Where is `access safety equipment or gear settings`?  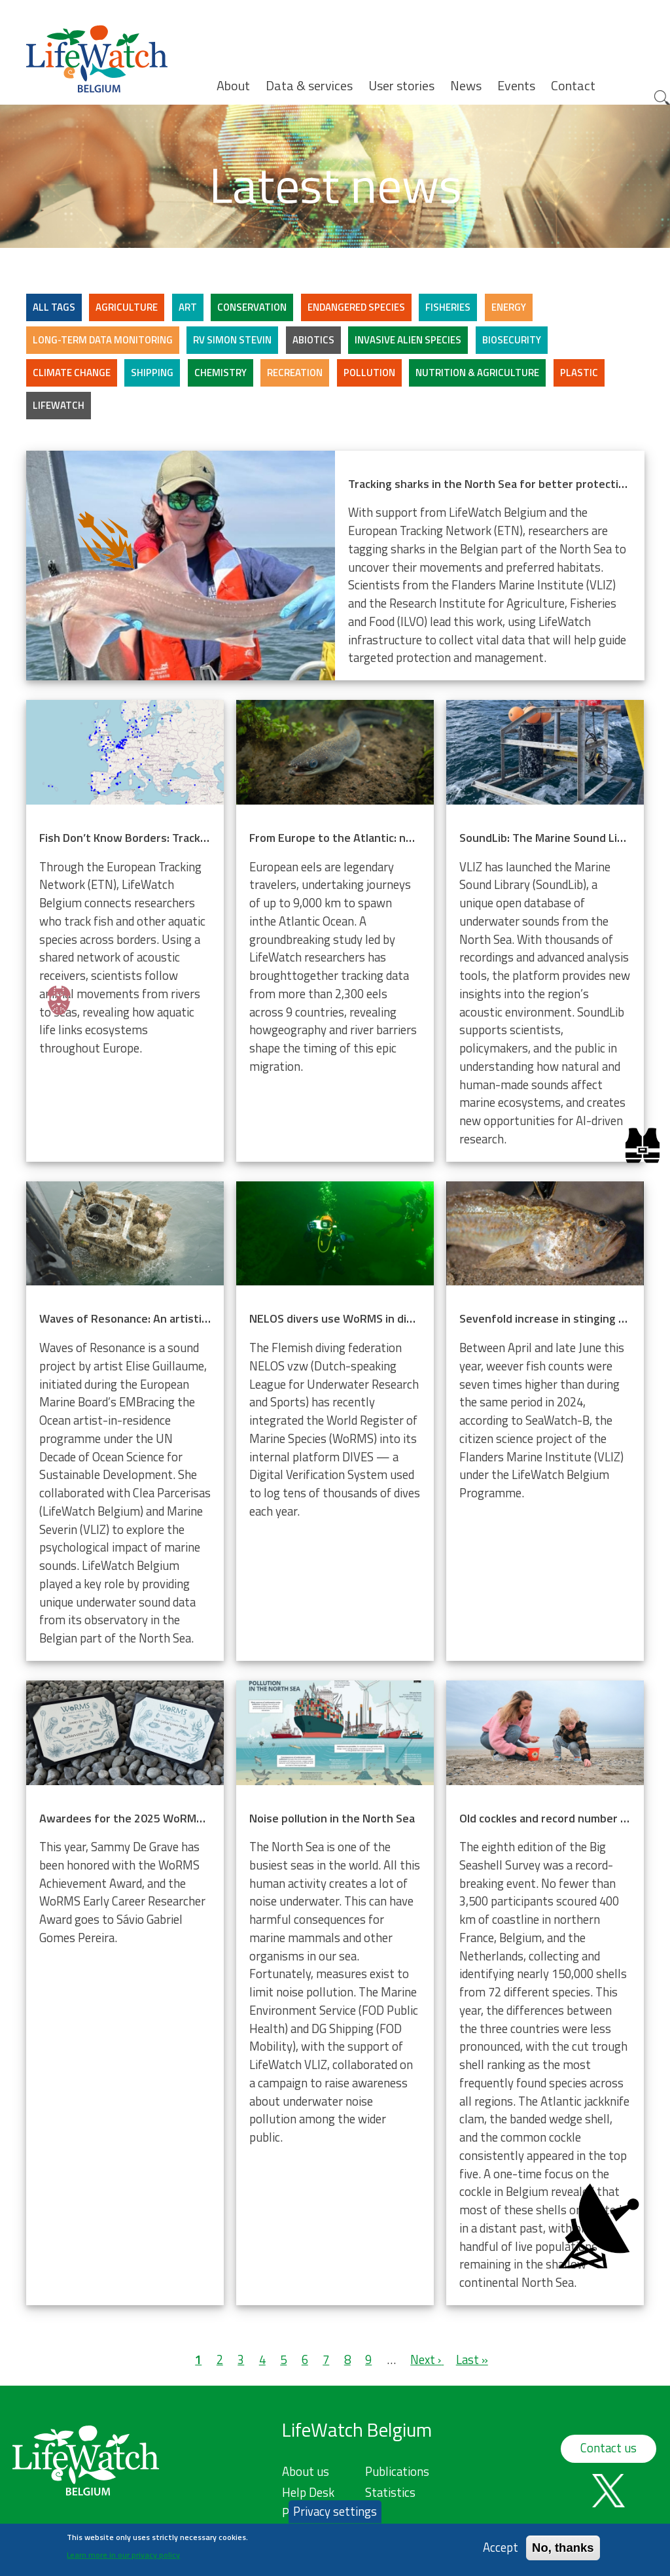 access safety equipment or gear settings is located at coordinates (643, 1145).